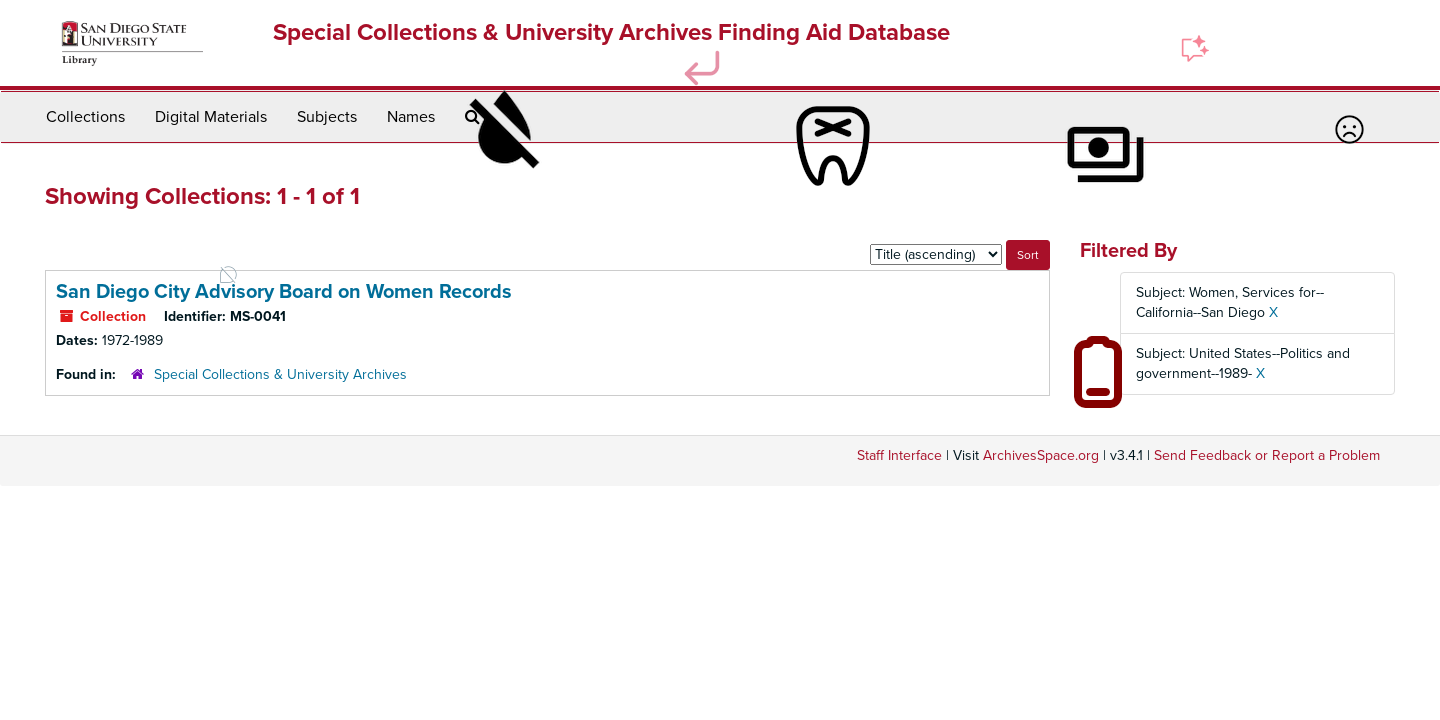 The width and height of the screenshot is (1440, 720). Describe the element at coordinates (228, 275) in the screenshot. I see `mute or disable chat notifications` at that location.